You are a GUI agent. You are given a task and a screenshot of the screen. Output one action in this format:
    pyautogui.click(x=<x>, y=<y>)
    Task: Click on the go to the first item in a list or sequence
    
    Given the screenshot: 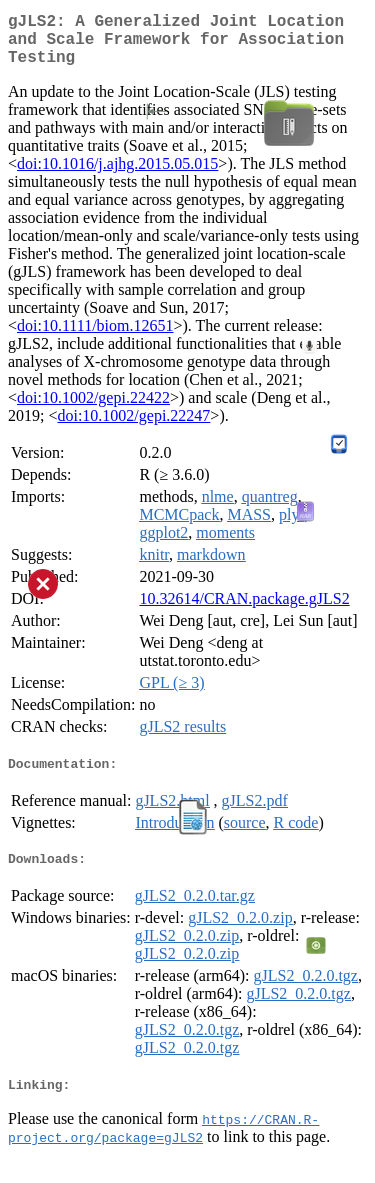 What is the action you would take?
    pyautogui.click(x=156, y=111)
    